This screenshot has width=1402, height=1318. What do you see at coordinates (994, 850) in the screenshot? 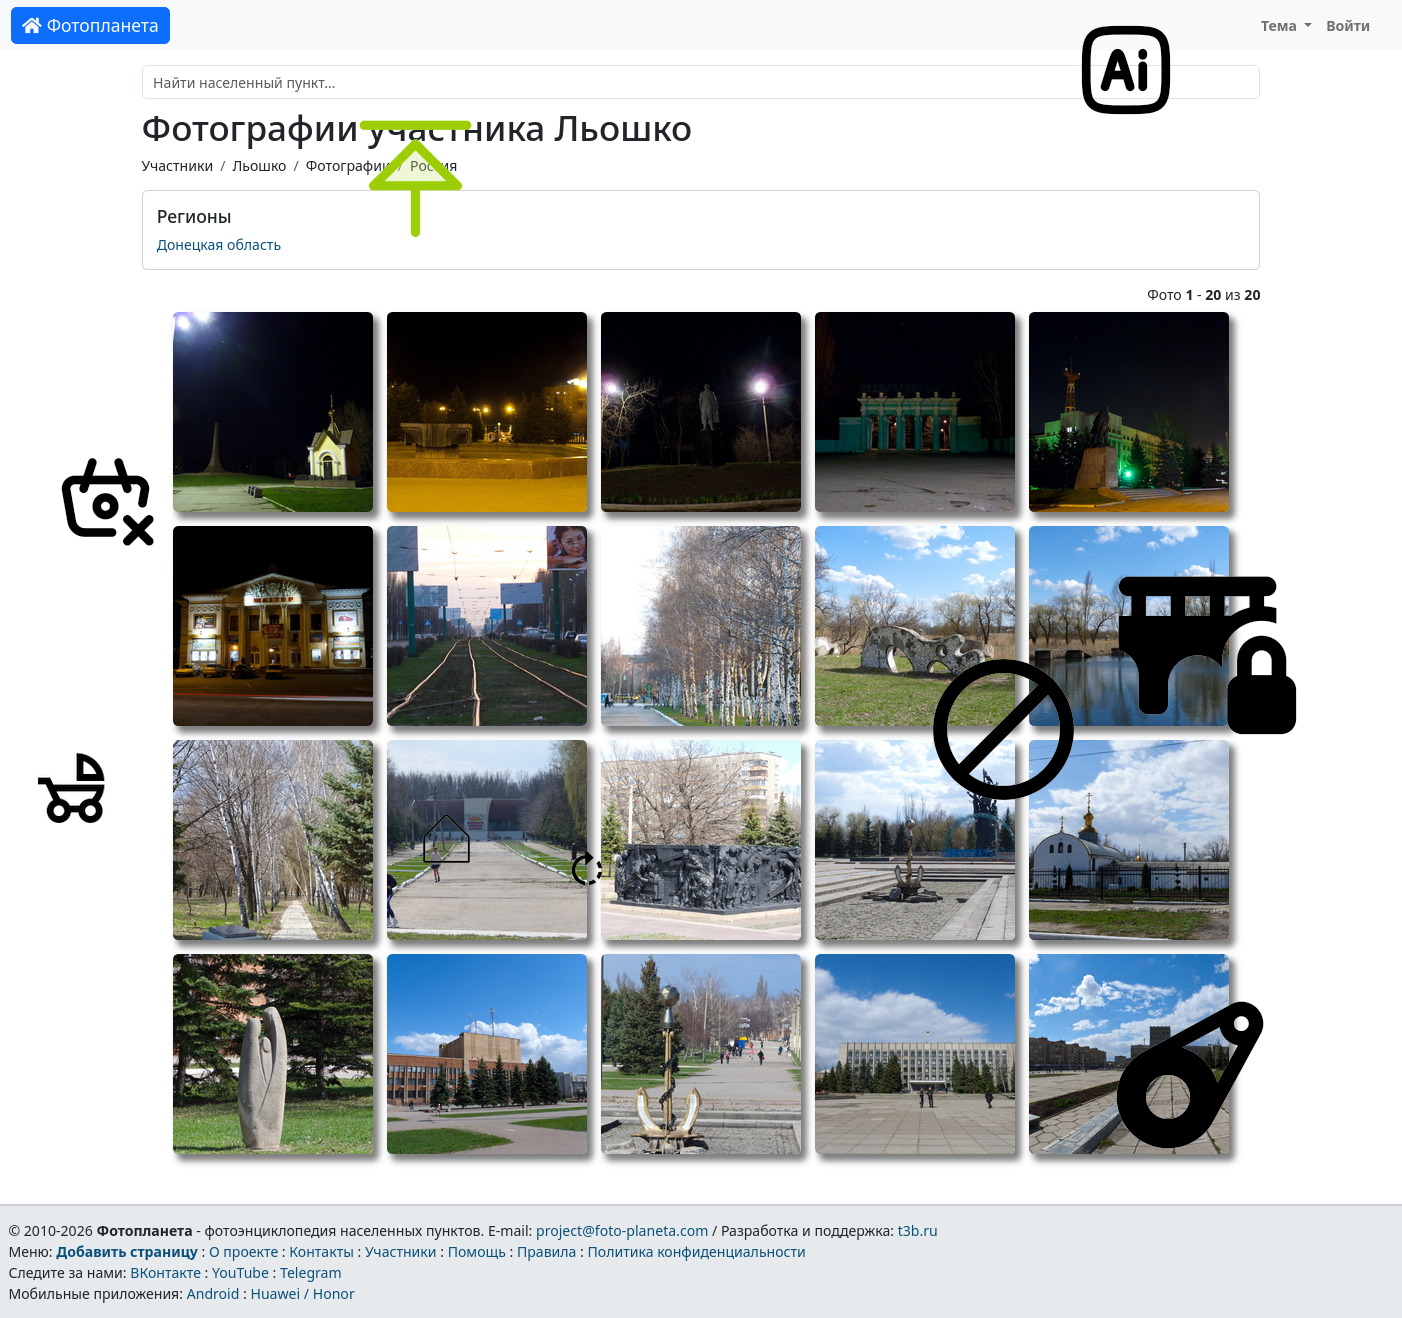
I see `throw or toss an item` at bounding box center [994, 850].